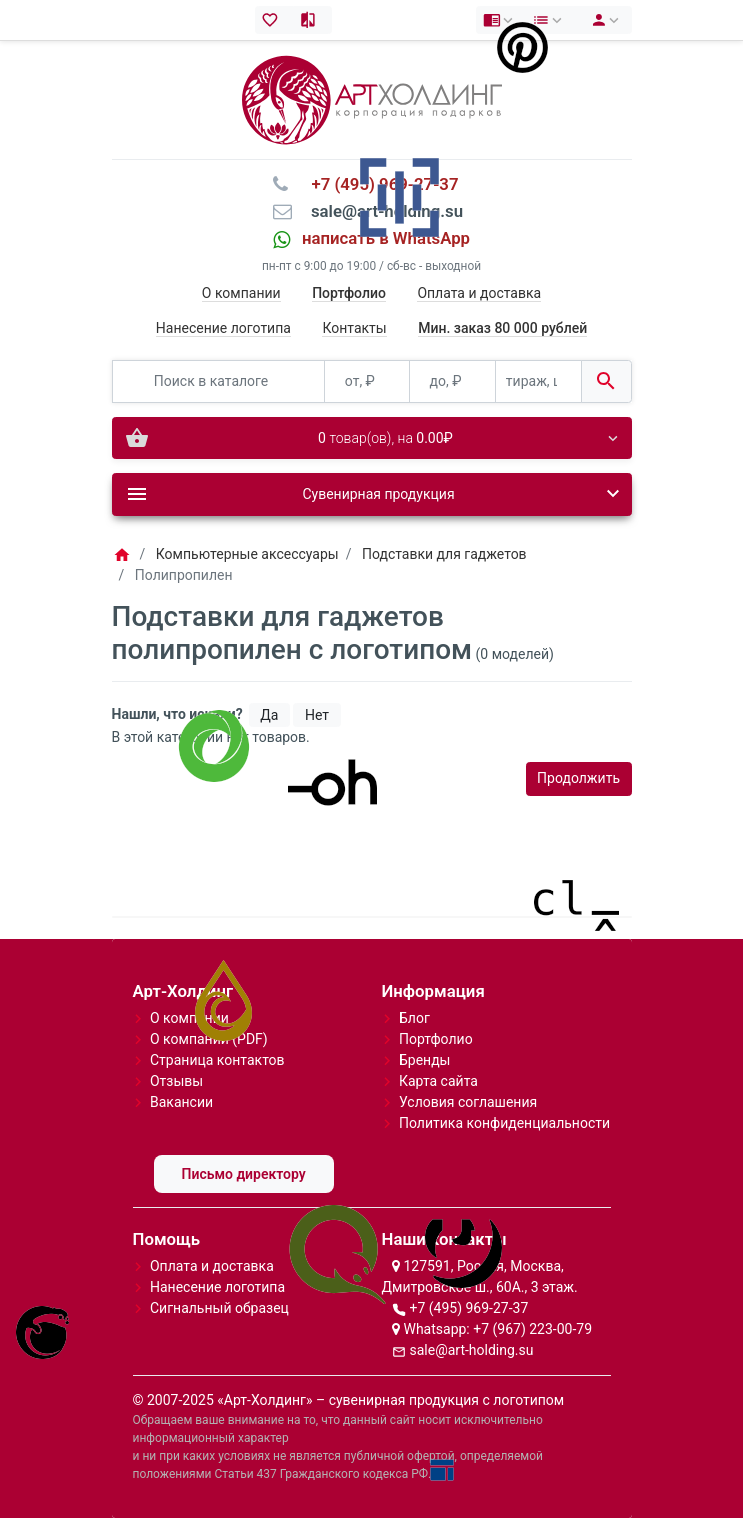  I want to click on commitlint logo - a tool for linting commit messages, so click(576, 905).